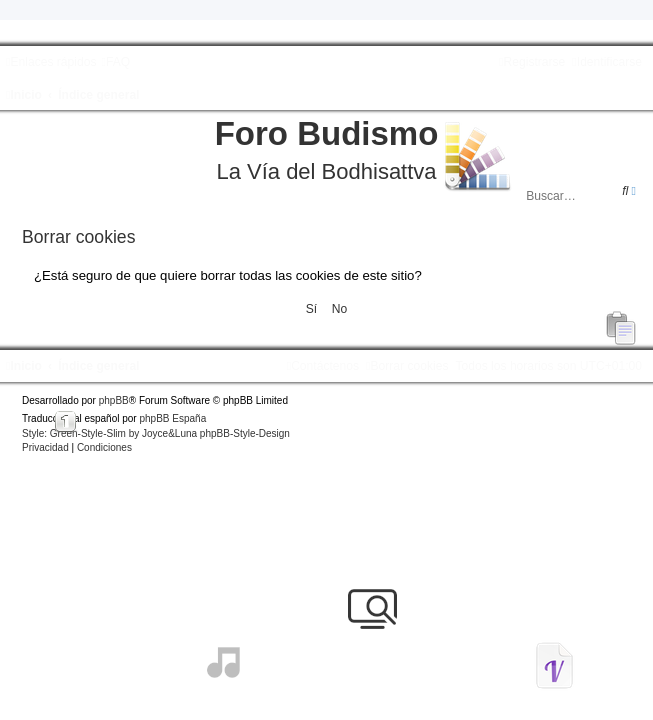 The height and width of the screenshot is (720, 653). Describe the element at coordinates (65, 420) in the screenshot. I see `reset zoom to 100% or original size` at that location.